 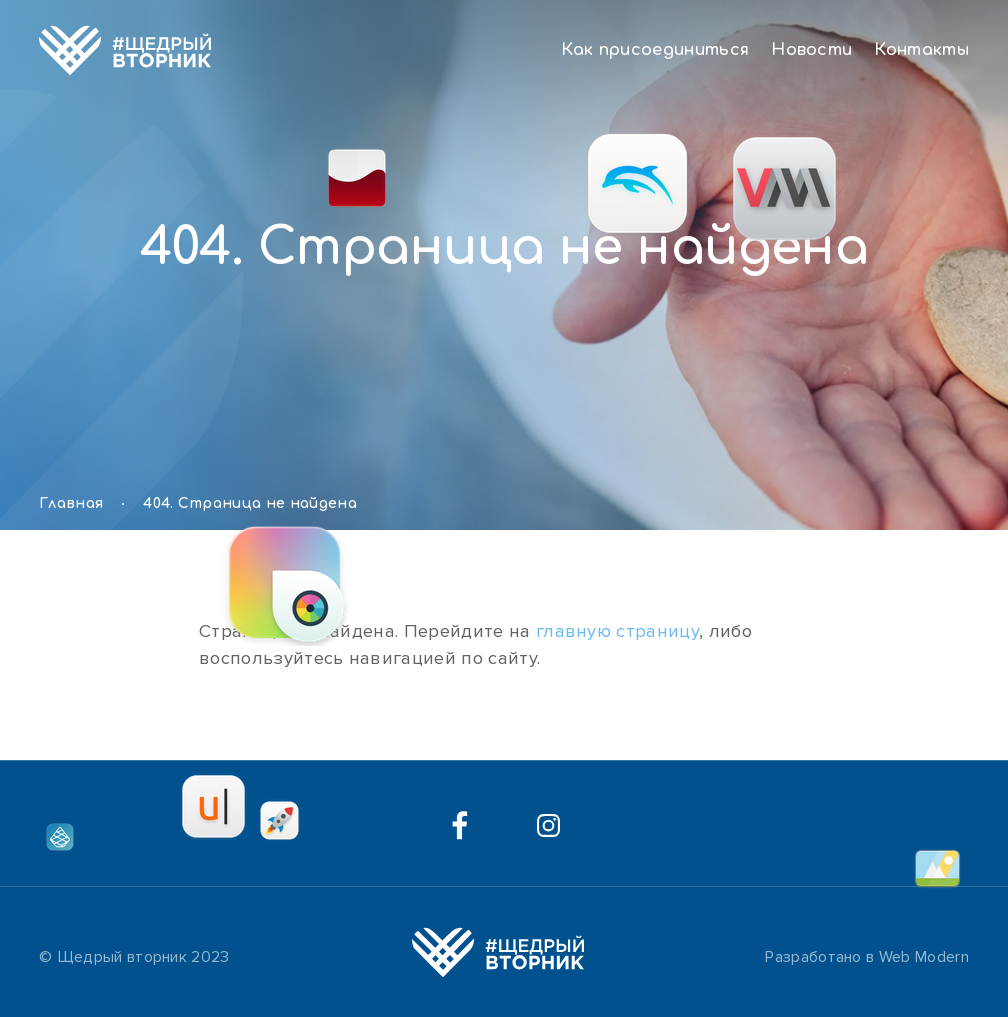 What do you see at coordinates (937, 868) in the screenshot?
I see `open photo management app` at bounding box center [937, 868].